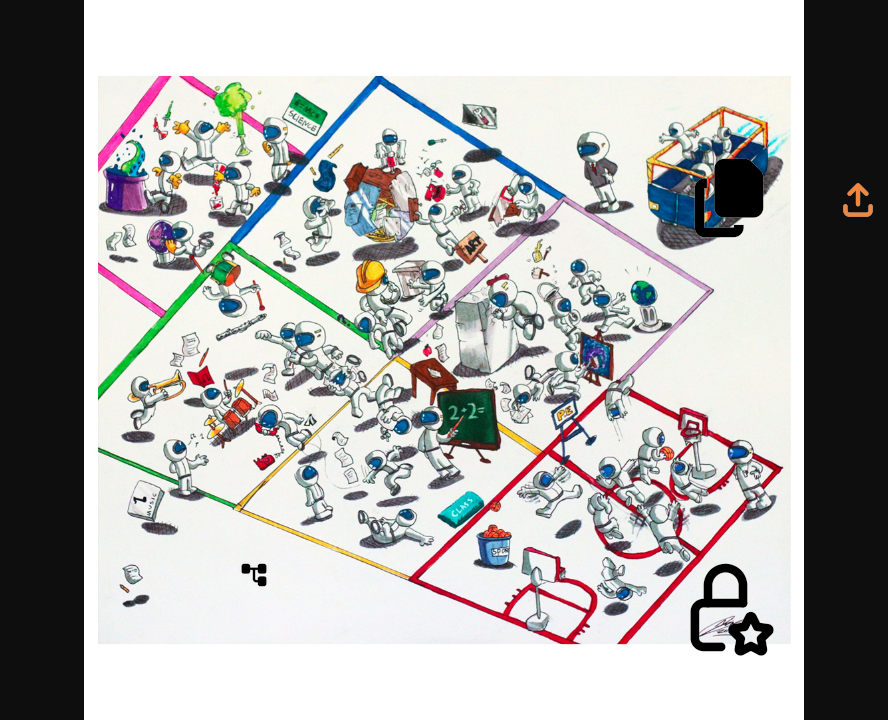 Image resolution: width=888 pixels, height=720 pixels. What do you see at coordinates (858, 200) in the screenshot?
I see `upload a file or document` at bounding box center [858, 200].